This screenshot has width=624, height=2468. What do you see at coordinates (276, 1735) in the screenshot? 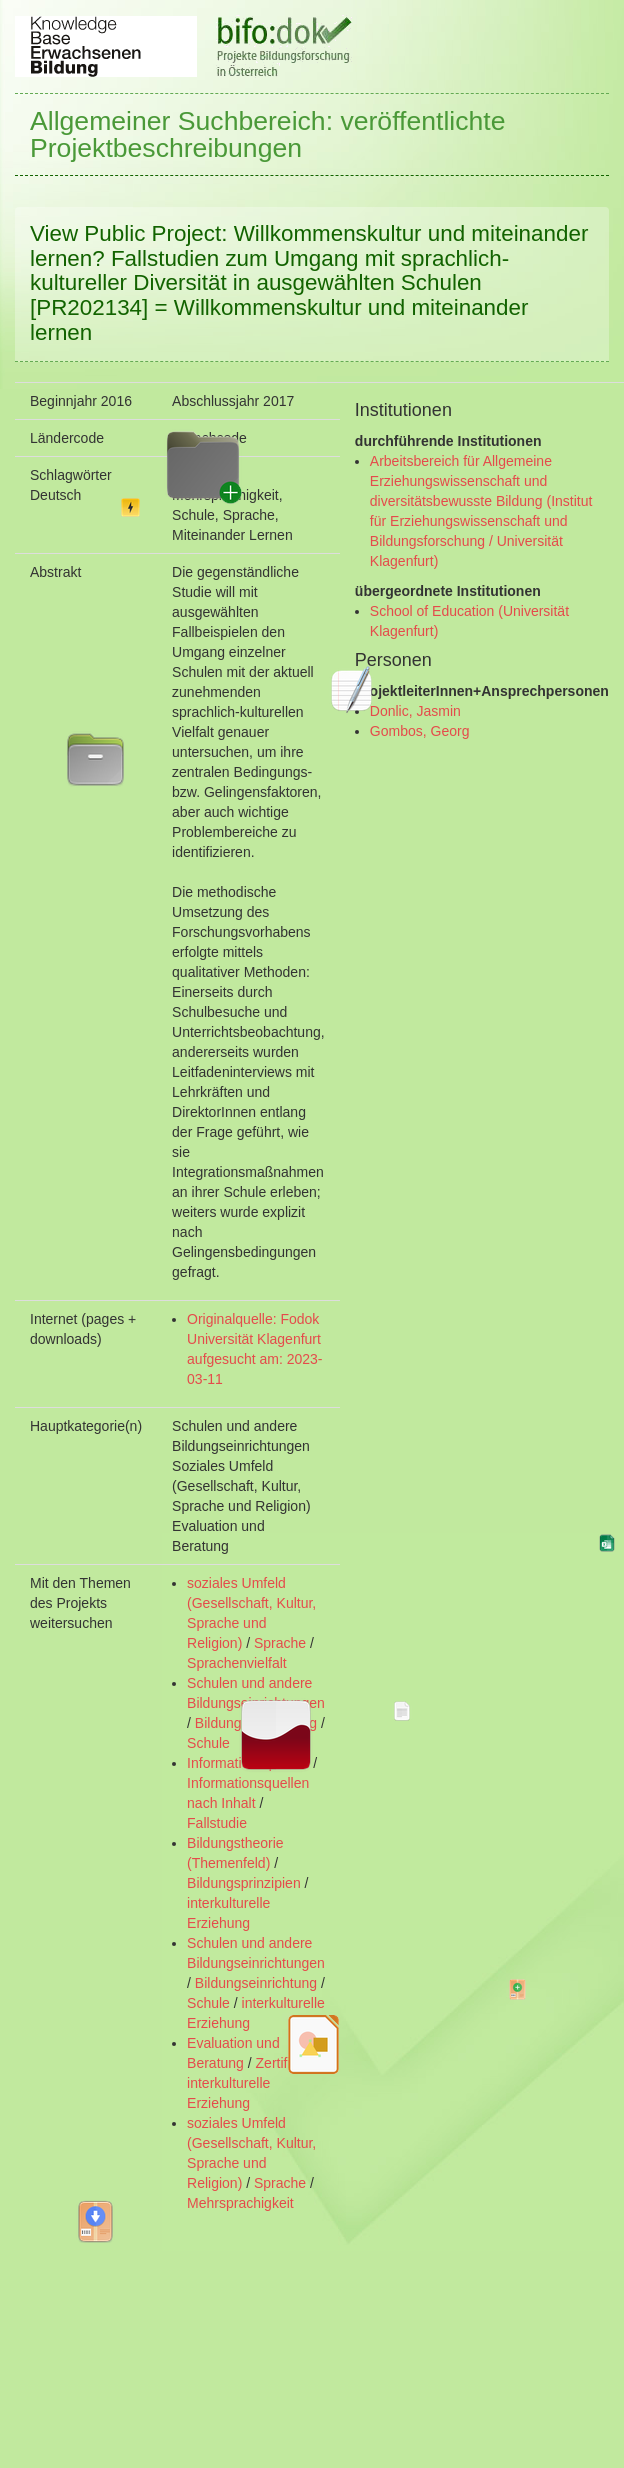
I see `open wine application for running windows programs` at bounding box center [276, 1735].